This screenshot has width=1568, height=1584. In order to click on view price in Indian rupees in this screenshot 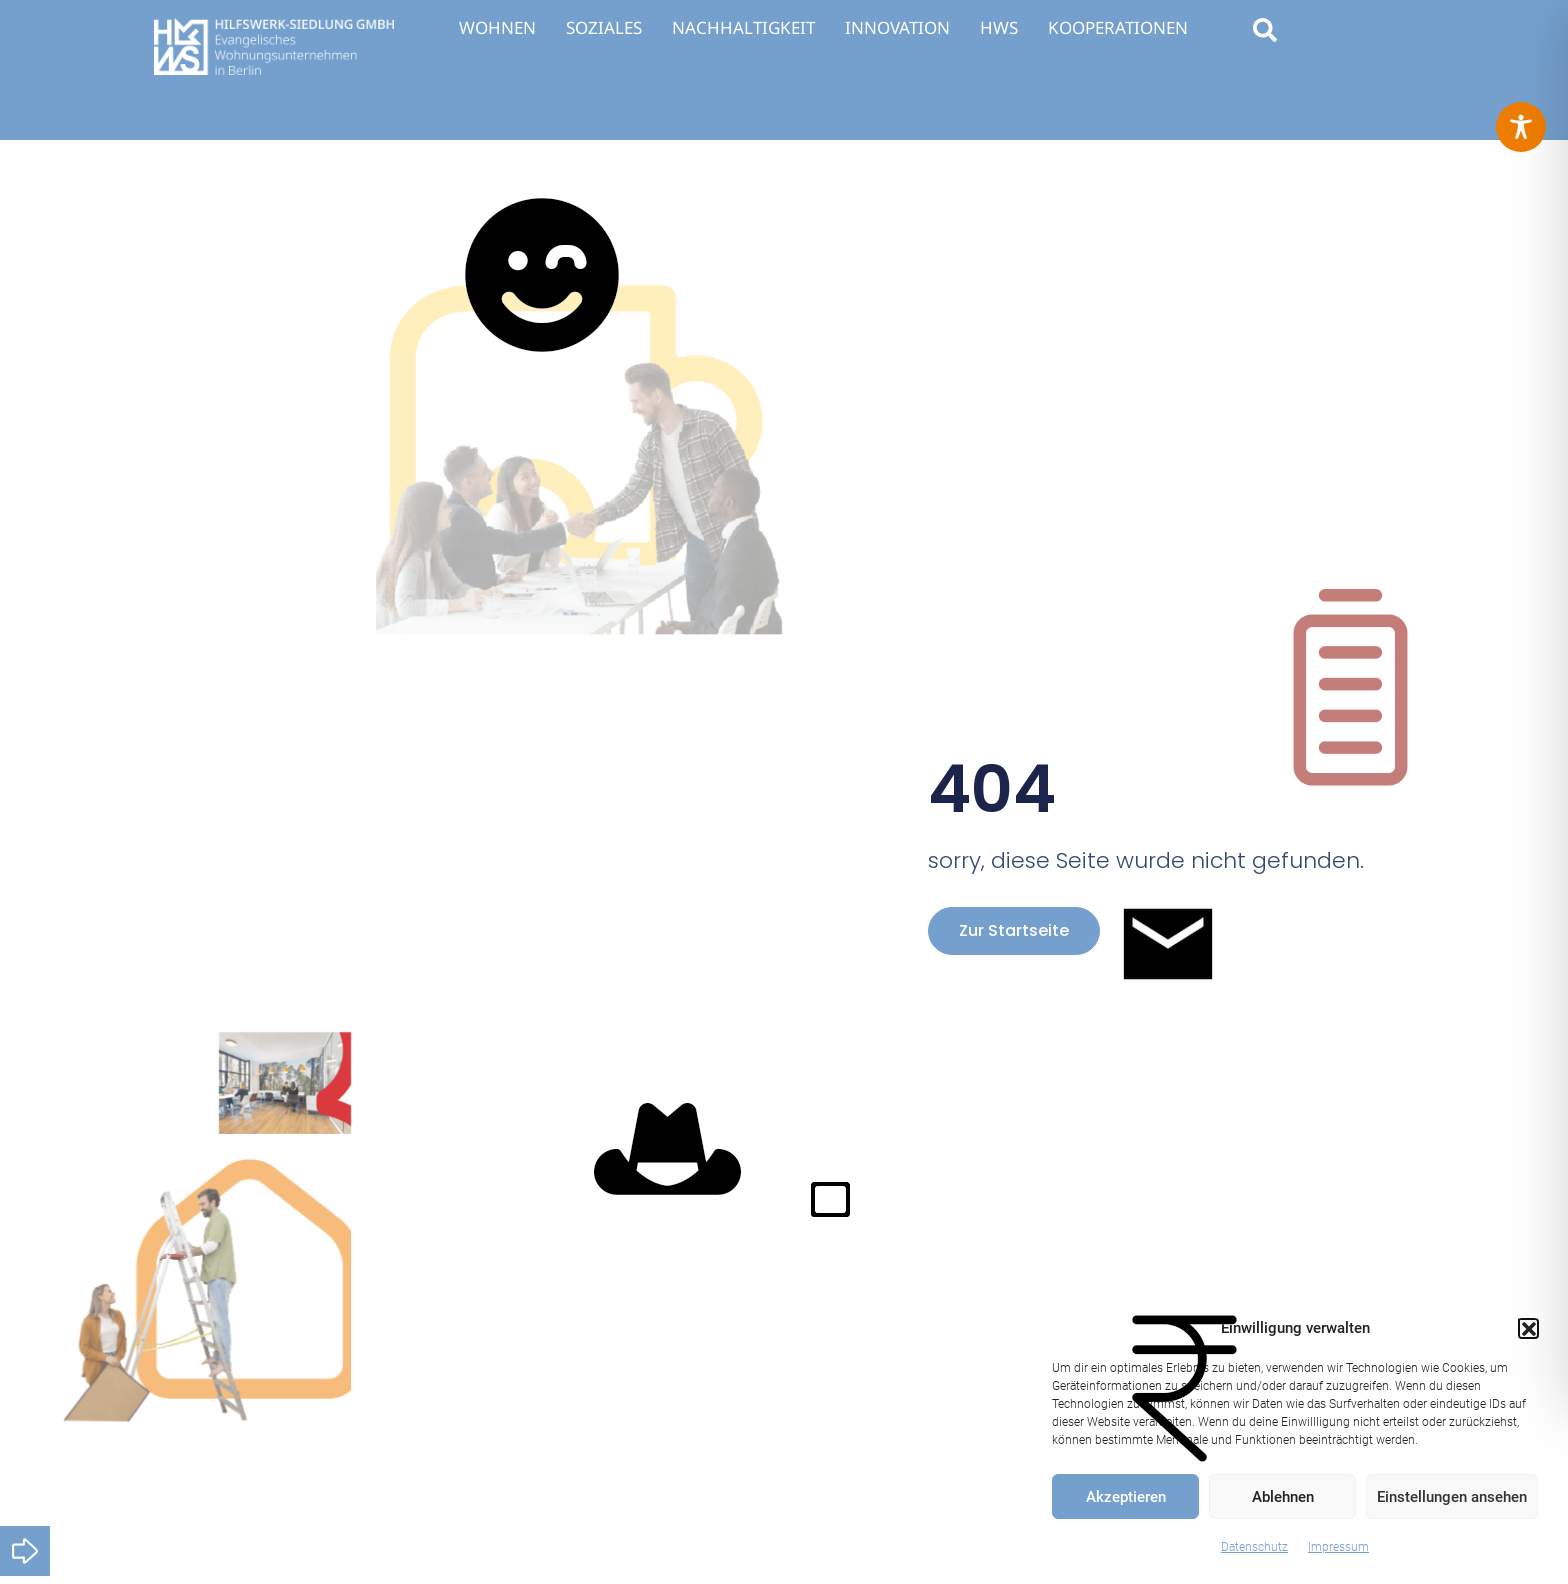, I will do `click(1178, 1385)`.